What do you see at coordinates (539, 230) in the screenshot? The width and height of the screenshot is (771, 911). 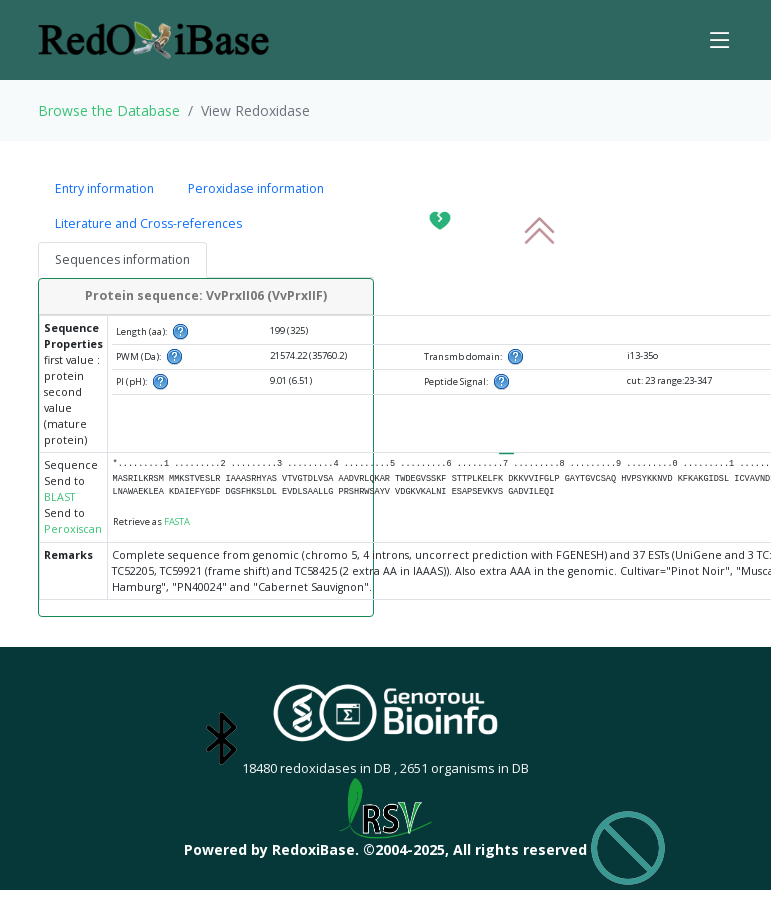 I see `scroll to top of page` at bounding box center [539, 230].